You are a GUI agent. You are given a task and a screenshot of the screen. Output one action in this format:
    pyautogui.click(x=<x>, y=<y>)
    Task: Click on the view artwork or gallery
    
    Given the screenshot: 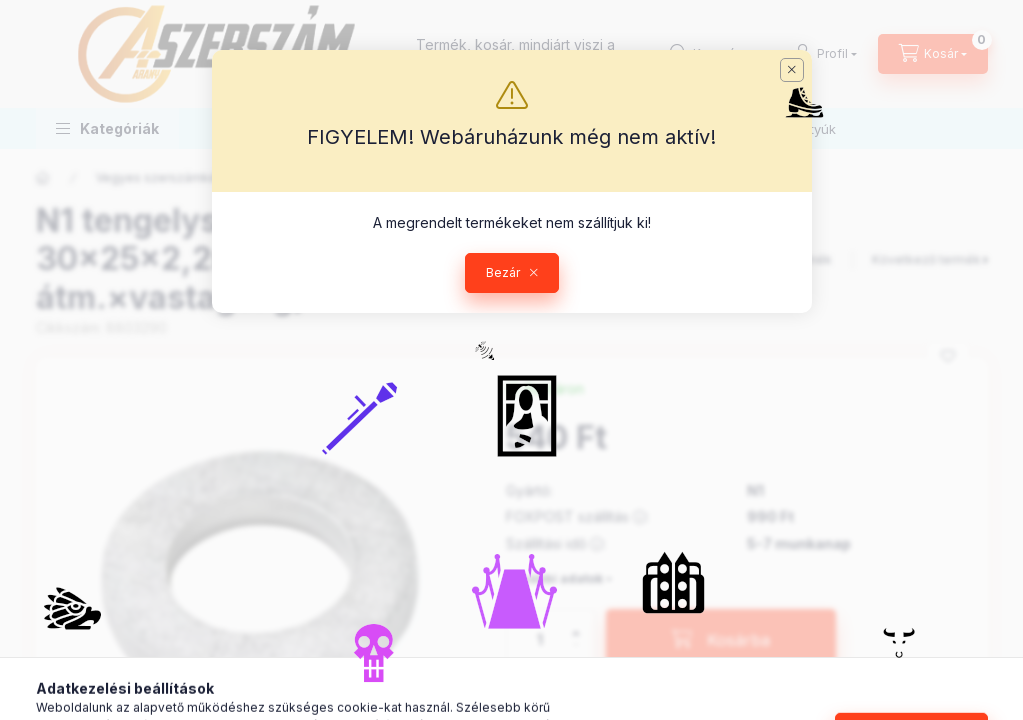 What is the action you would take?
    pyautogui.click(x=527, y=416)
    